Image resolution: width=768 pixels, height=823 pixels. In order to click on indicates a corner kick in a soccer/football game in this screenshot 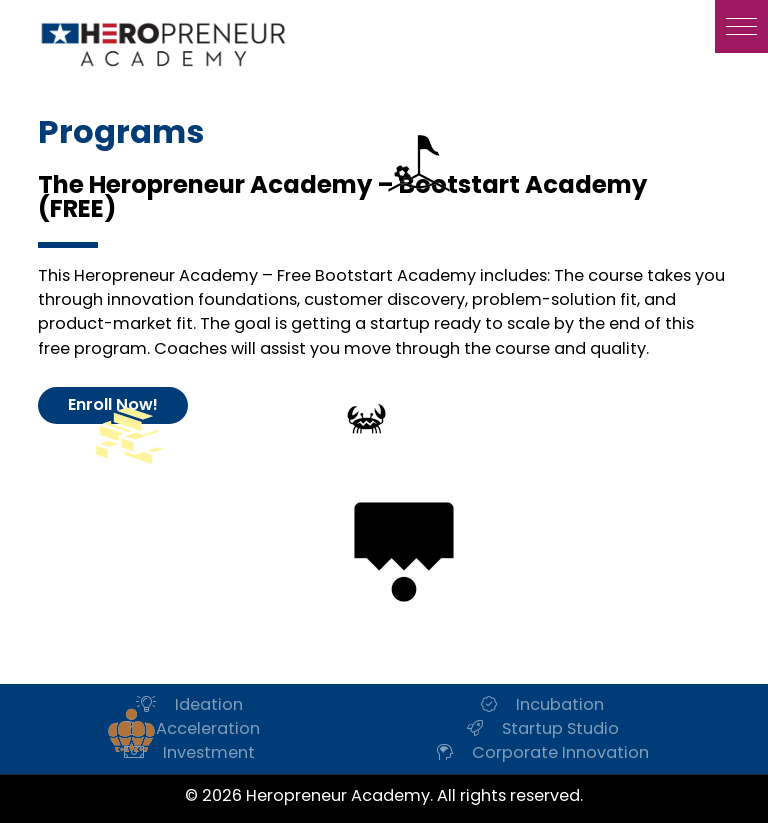, I will do `click(419, 164)`.